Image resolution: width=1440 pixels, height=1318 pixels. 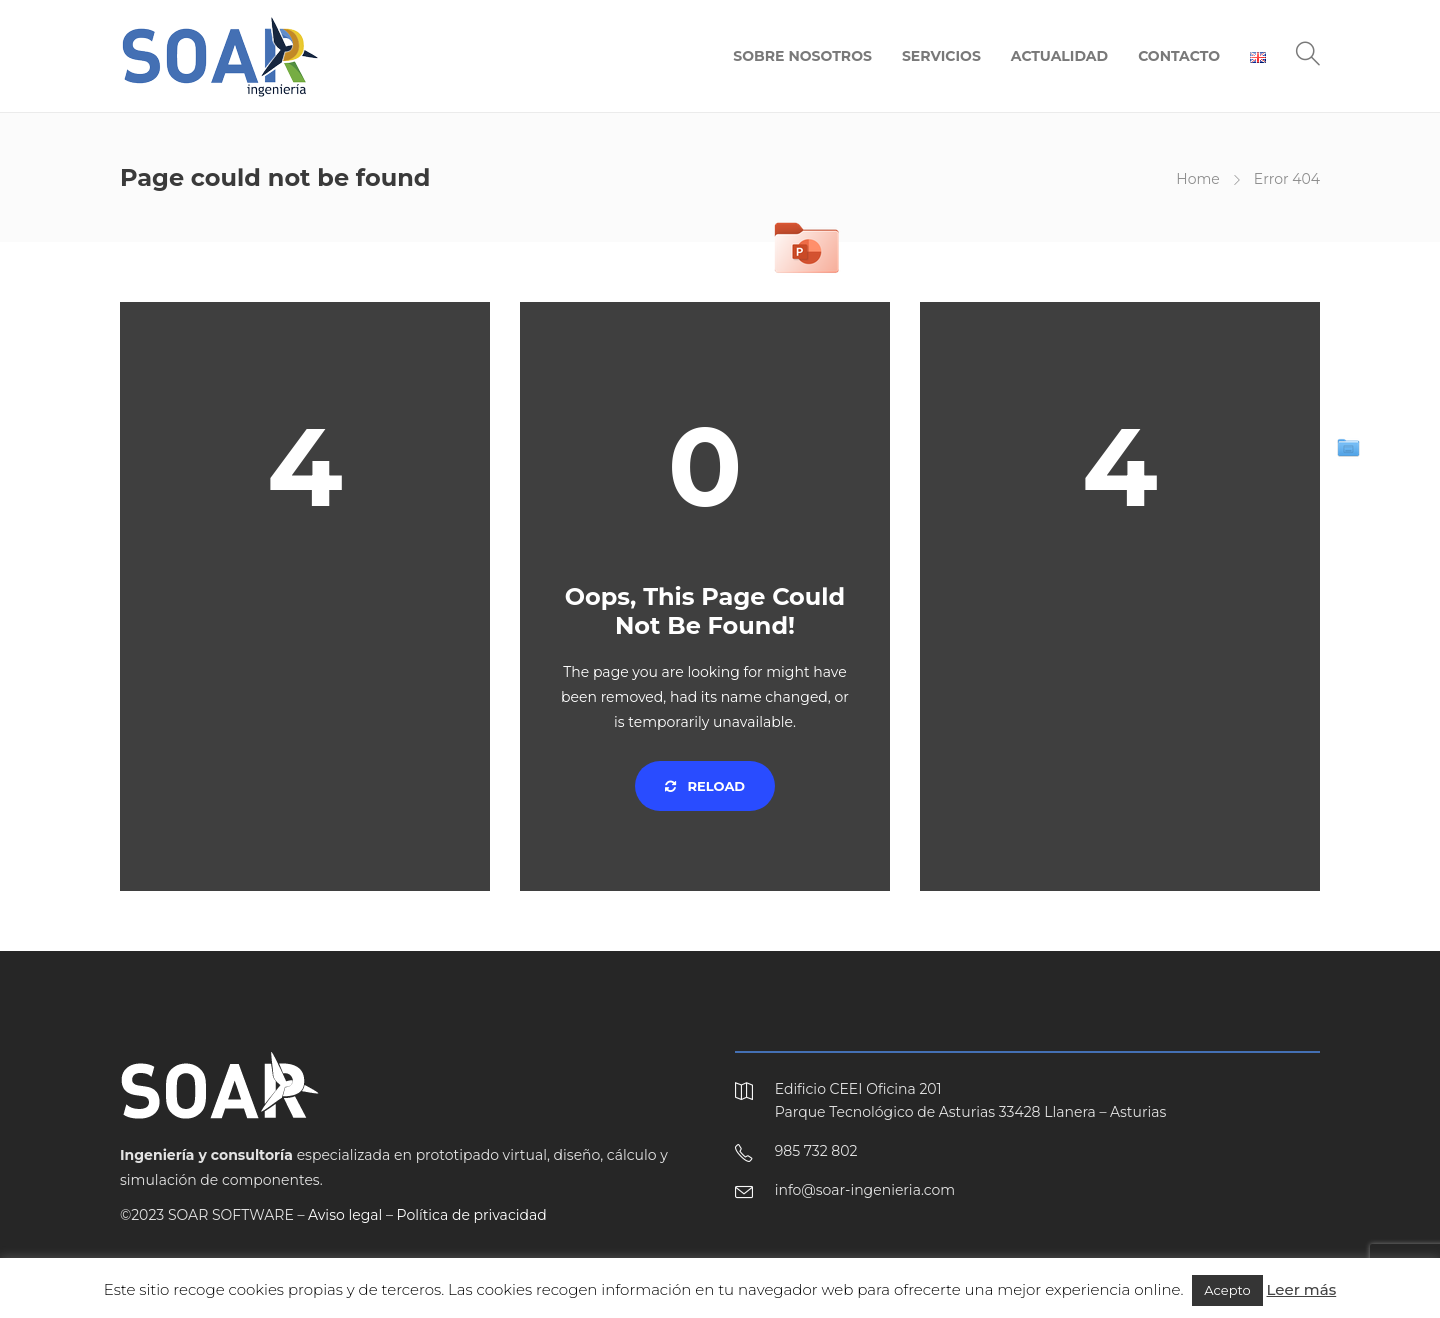 I want to click on open folder containing PowerPoint files, so click(x=806, y=249).